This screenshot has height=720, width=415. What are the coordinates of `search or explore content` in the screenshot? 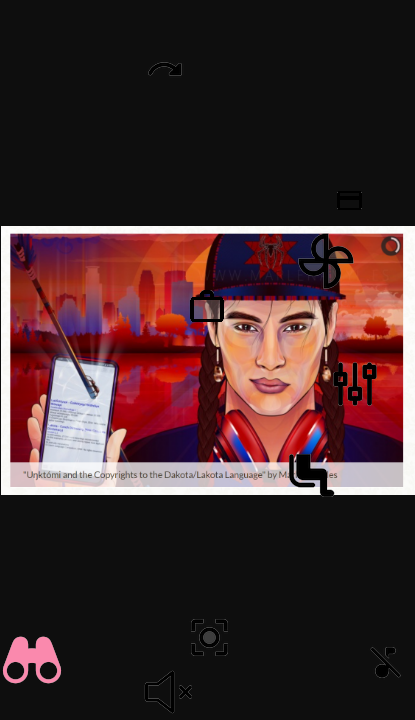 It's located at (32, 660).